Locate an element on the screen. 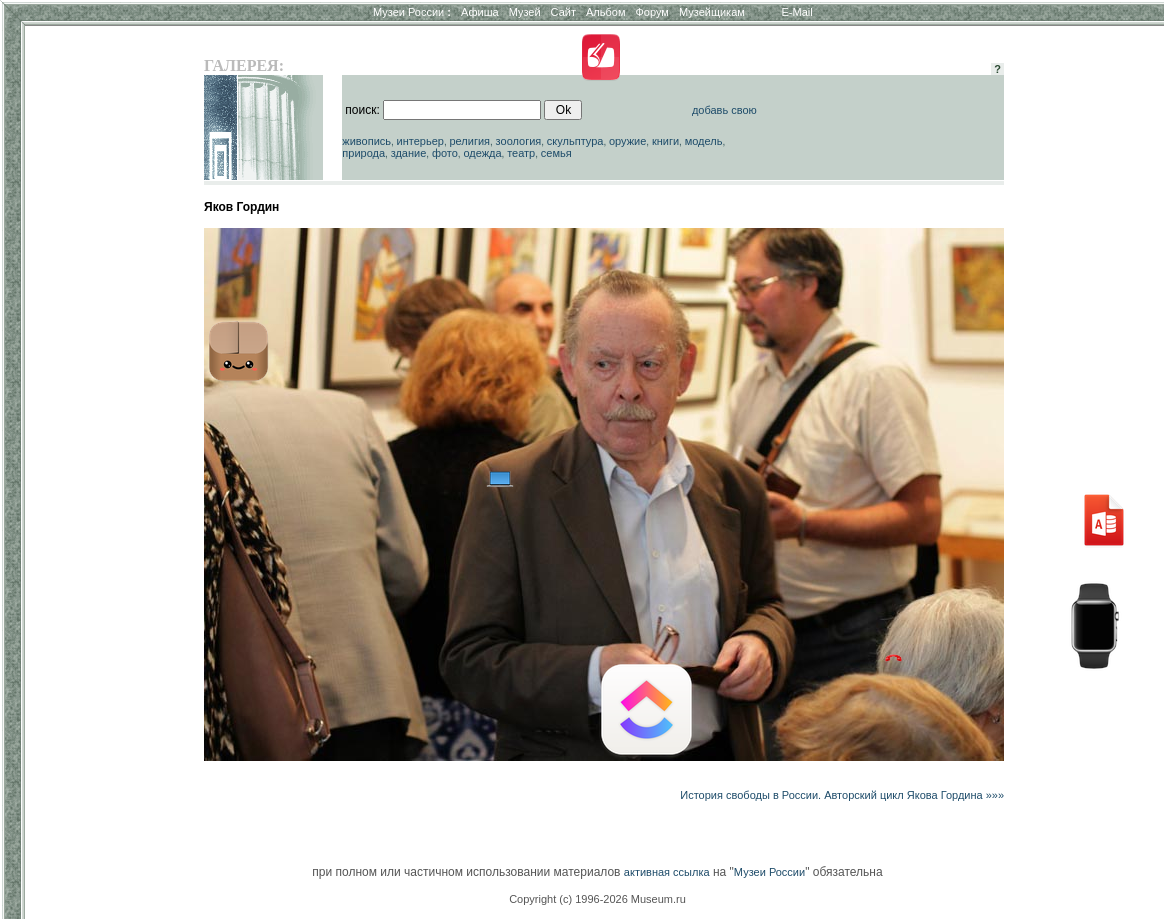 The height and width of the screenshot is (919, 1164). apple watch device icon is located at coordinates (1094, 626).